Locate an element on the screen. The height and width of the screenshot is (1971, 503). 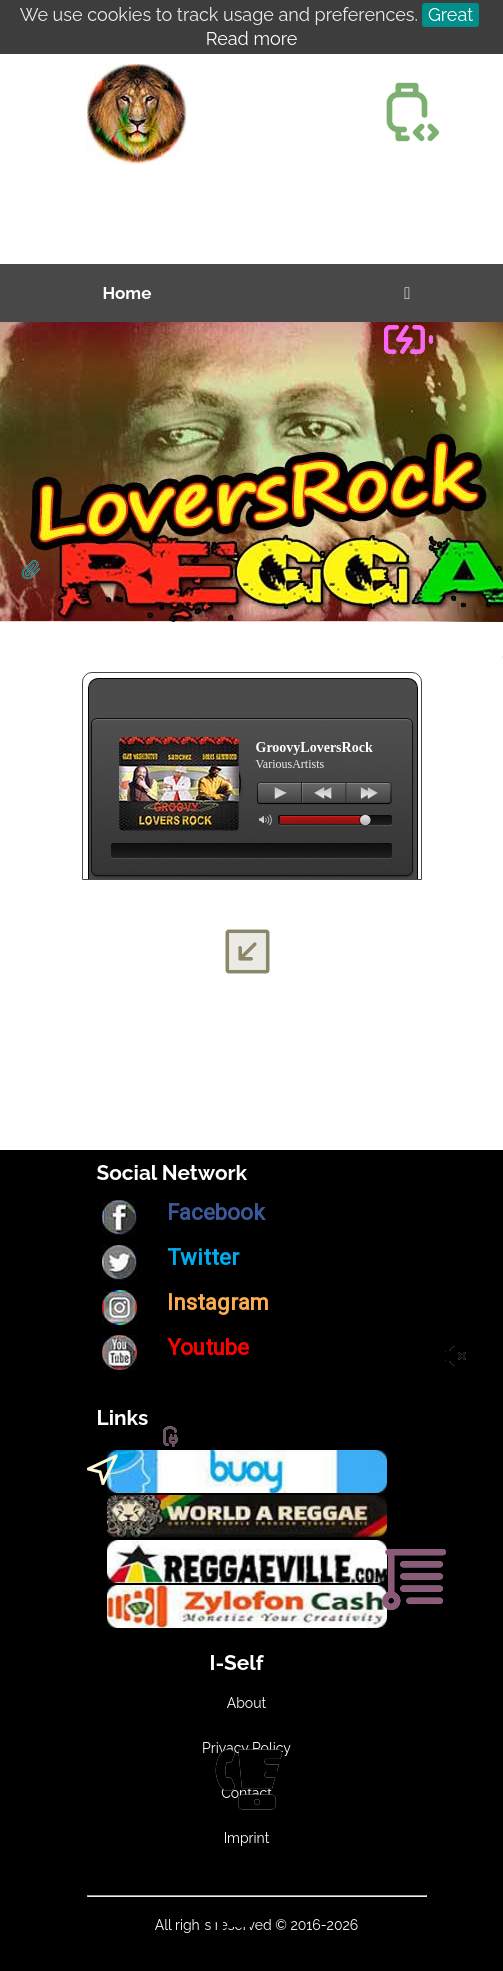
indicates device is currently charging is located at coordinates (408, 339).